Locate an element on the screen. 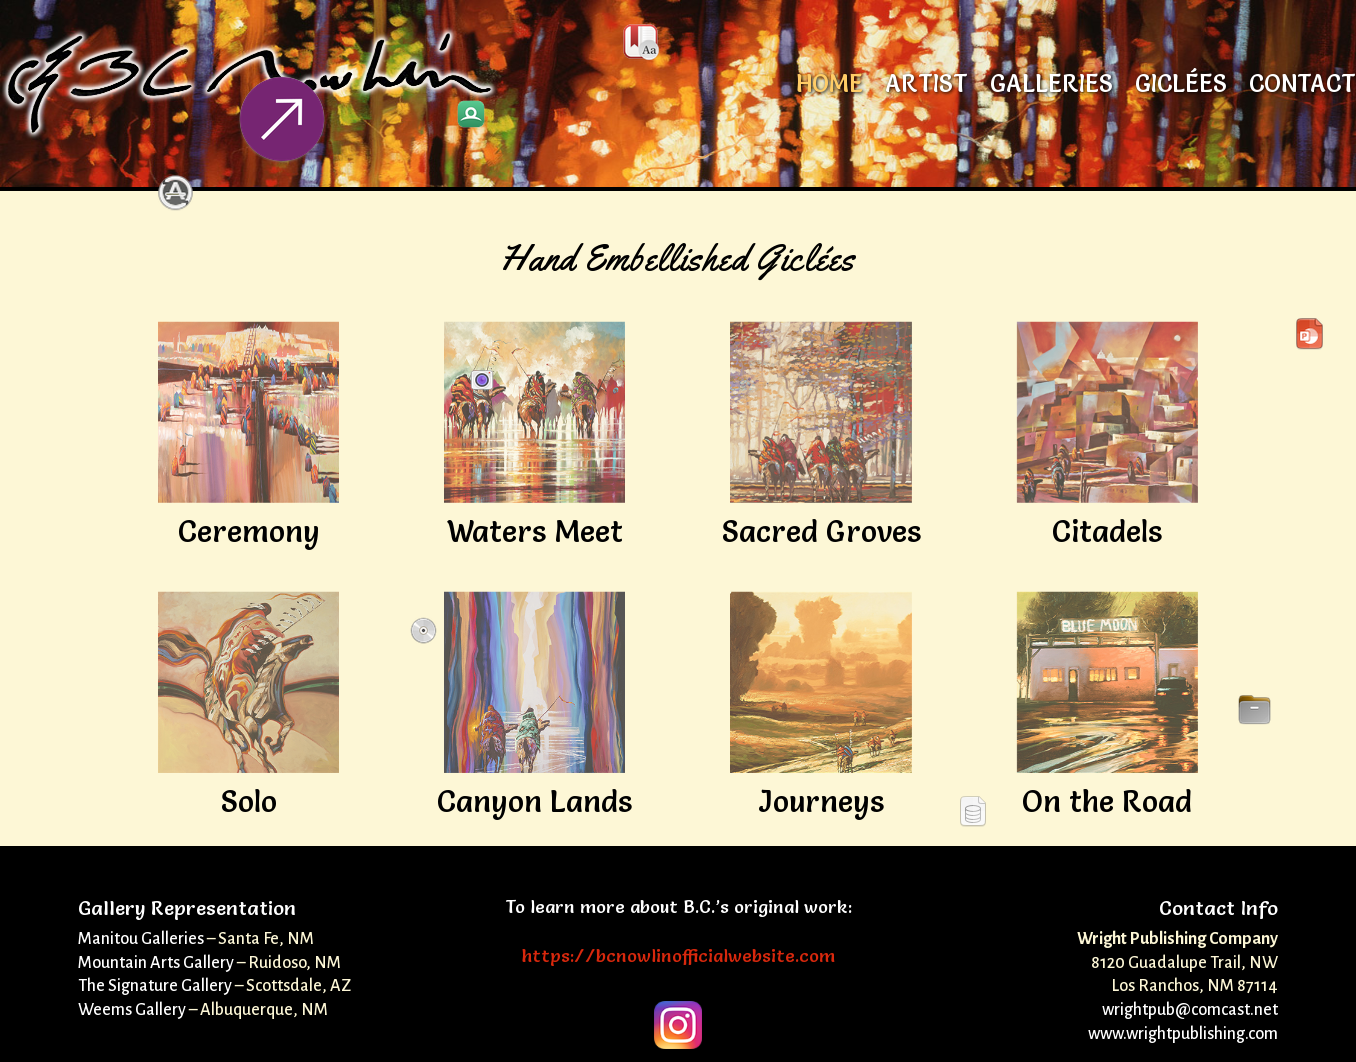  a powerpoint presentation file is located at coordinates (1309, 333).